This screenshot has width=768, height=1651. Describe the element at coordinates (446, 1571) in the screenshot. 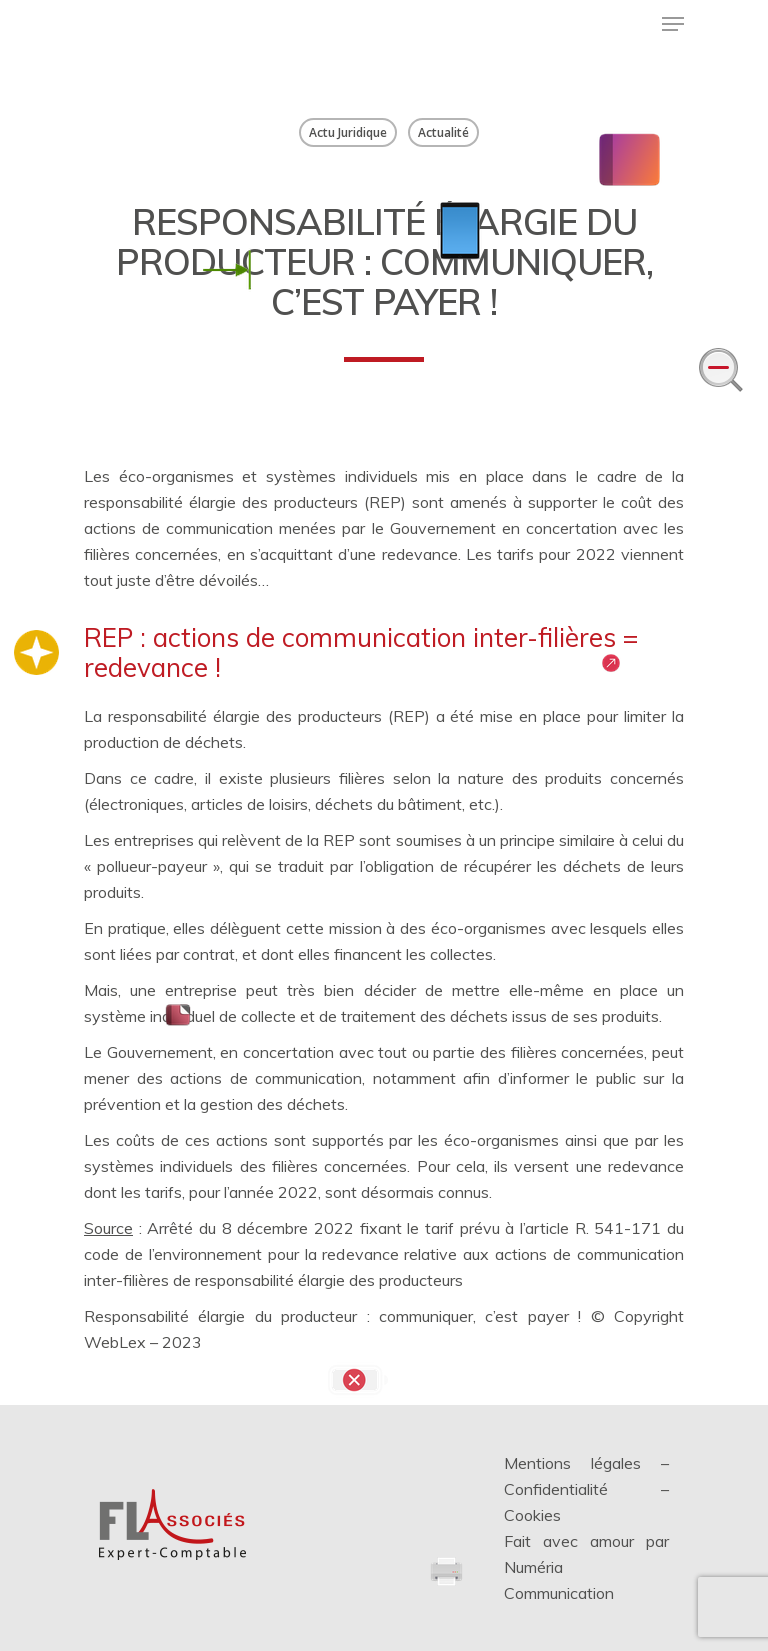

I see `access printer settings and options` at that location.